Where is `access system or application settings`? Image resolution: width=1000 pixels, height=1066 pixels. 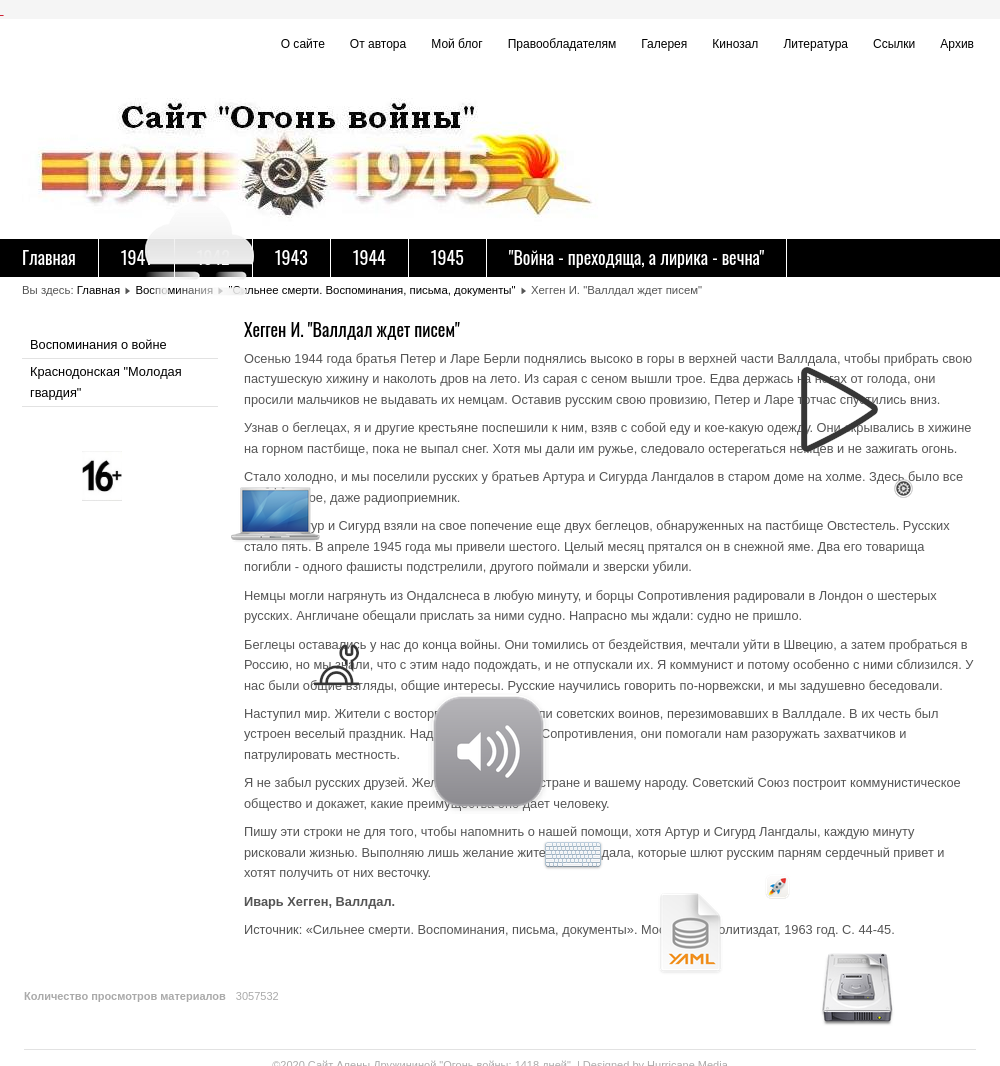 access system or application settings is located at coordinates (903, 488).